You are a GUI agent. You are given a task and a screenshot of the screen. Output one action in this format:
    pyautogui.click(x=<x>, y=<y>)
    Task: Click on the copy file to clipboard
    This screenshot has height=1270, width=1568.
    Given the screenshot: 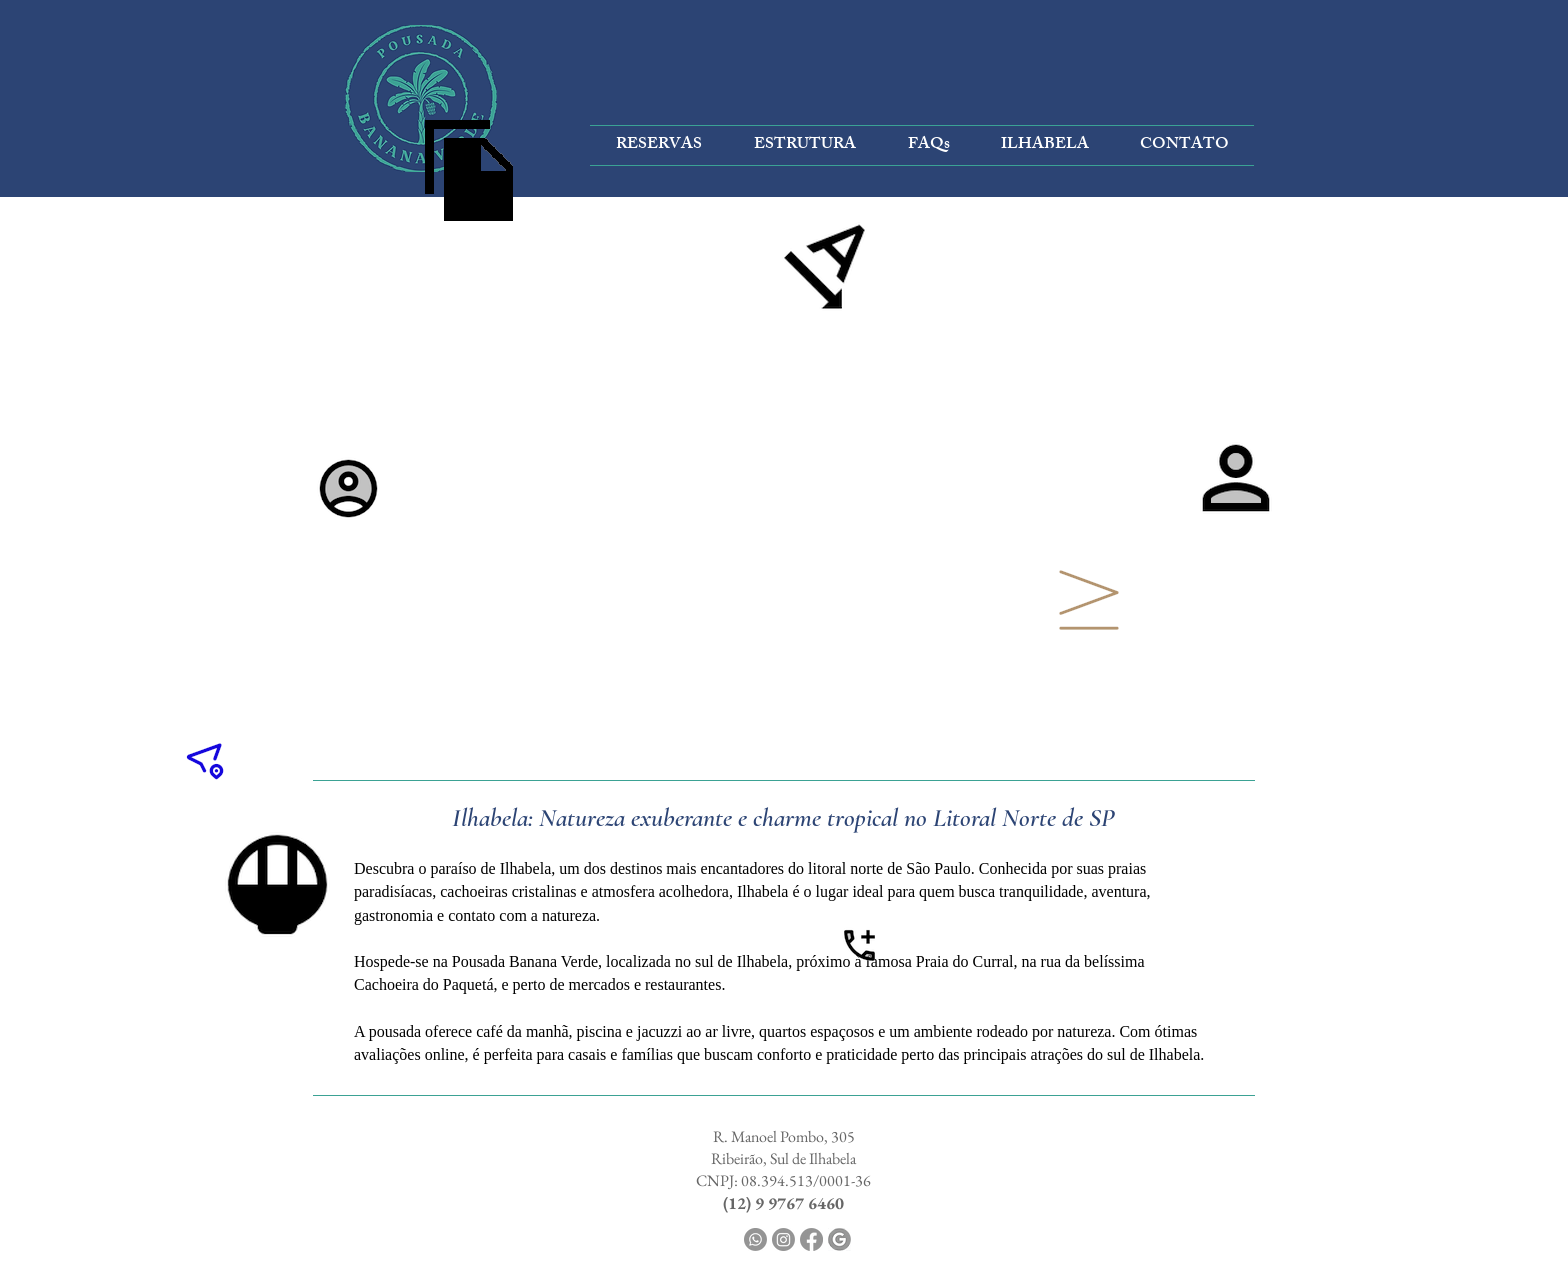 What is the action you would take?
    pyautogui.click(x=471, y=170)
    